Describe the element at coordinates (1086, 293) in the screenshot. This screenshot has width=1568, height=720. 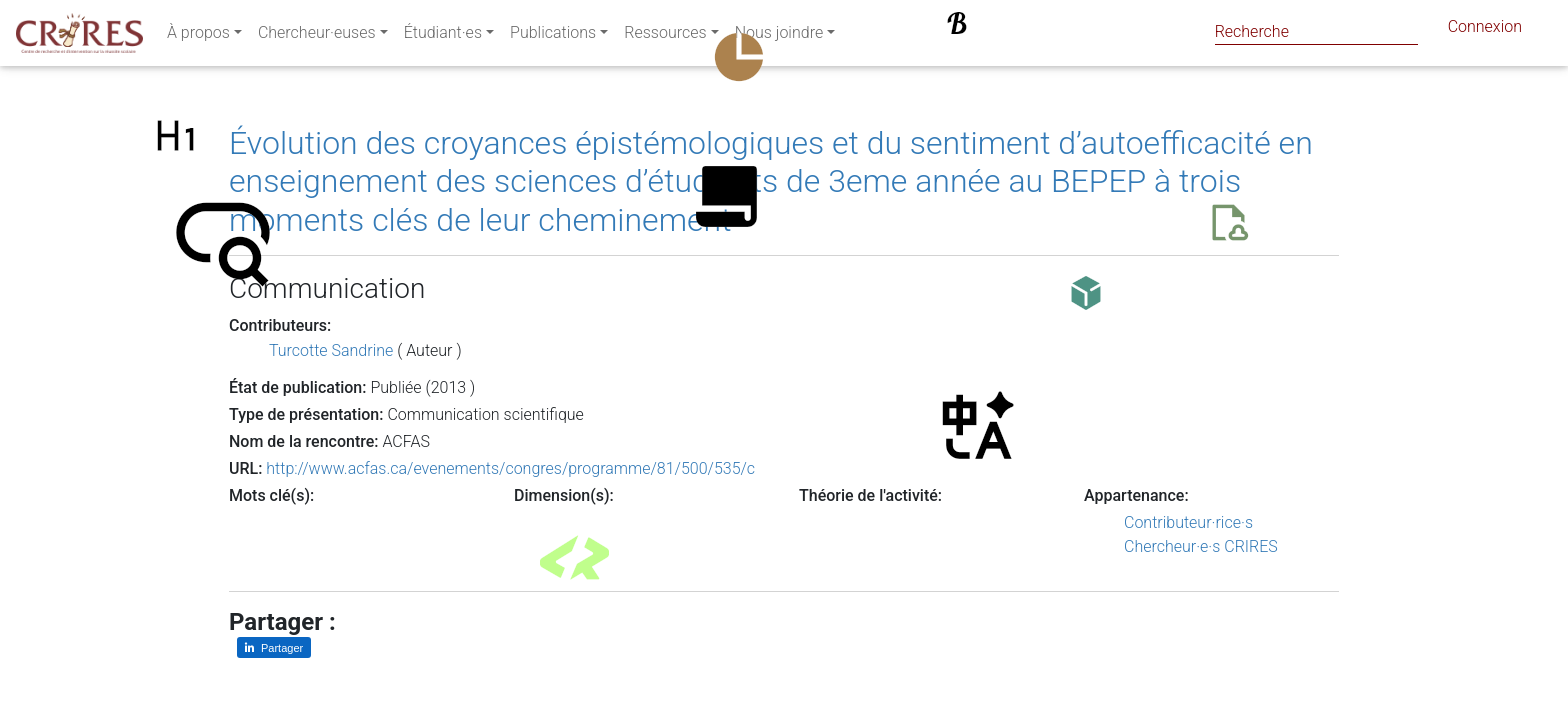
I see `DPD parcel delivery service logo` at that location.